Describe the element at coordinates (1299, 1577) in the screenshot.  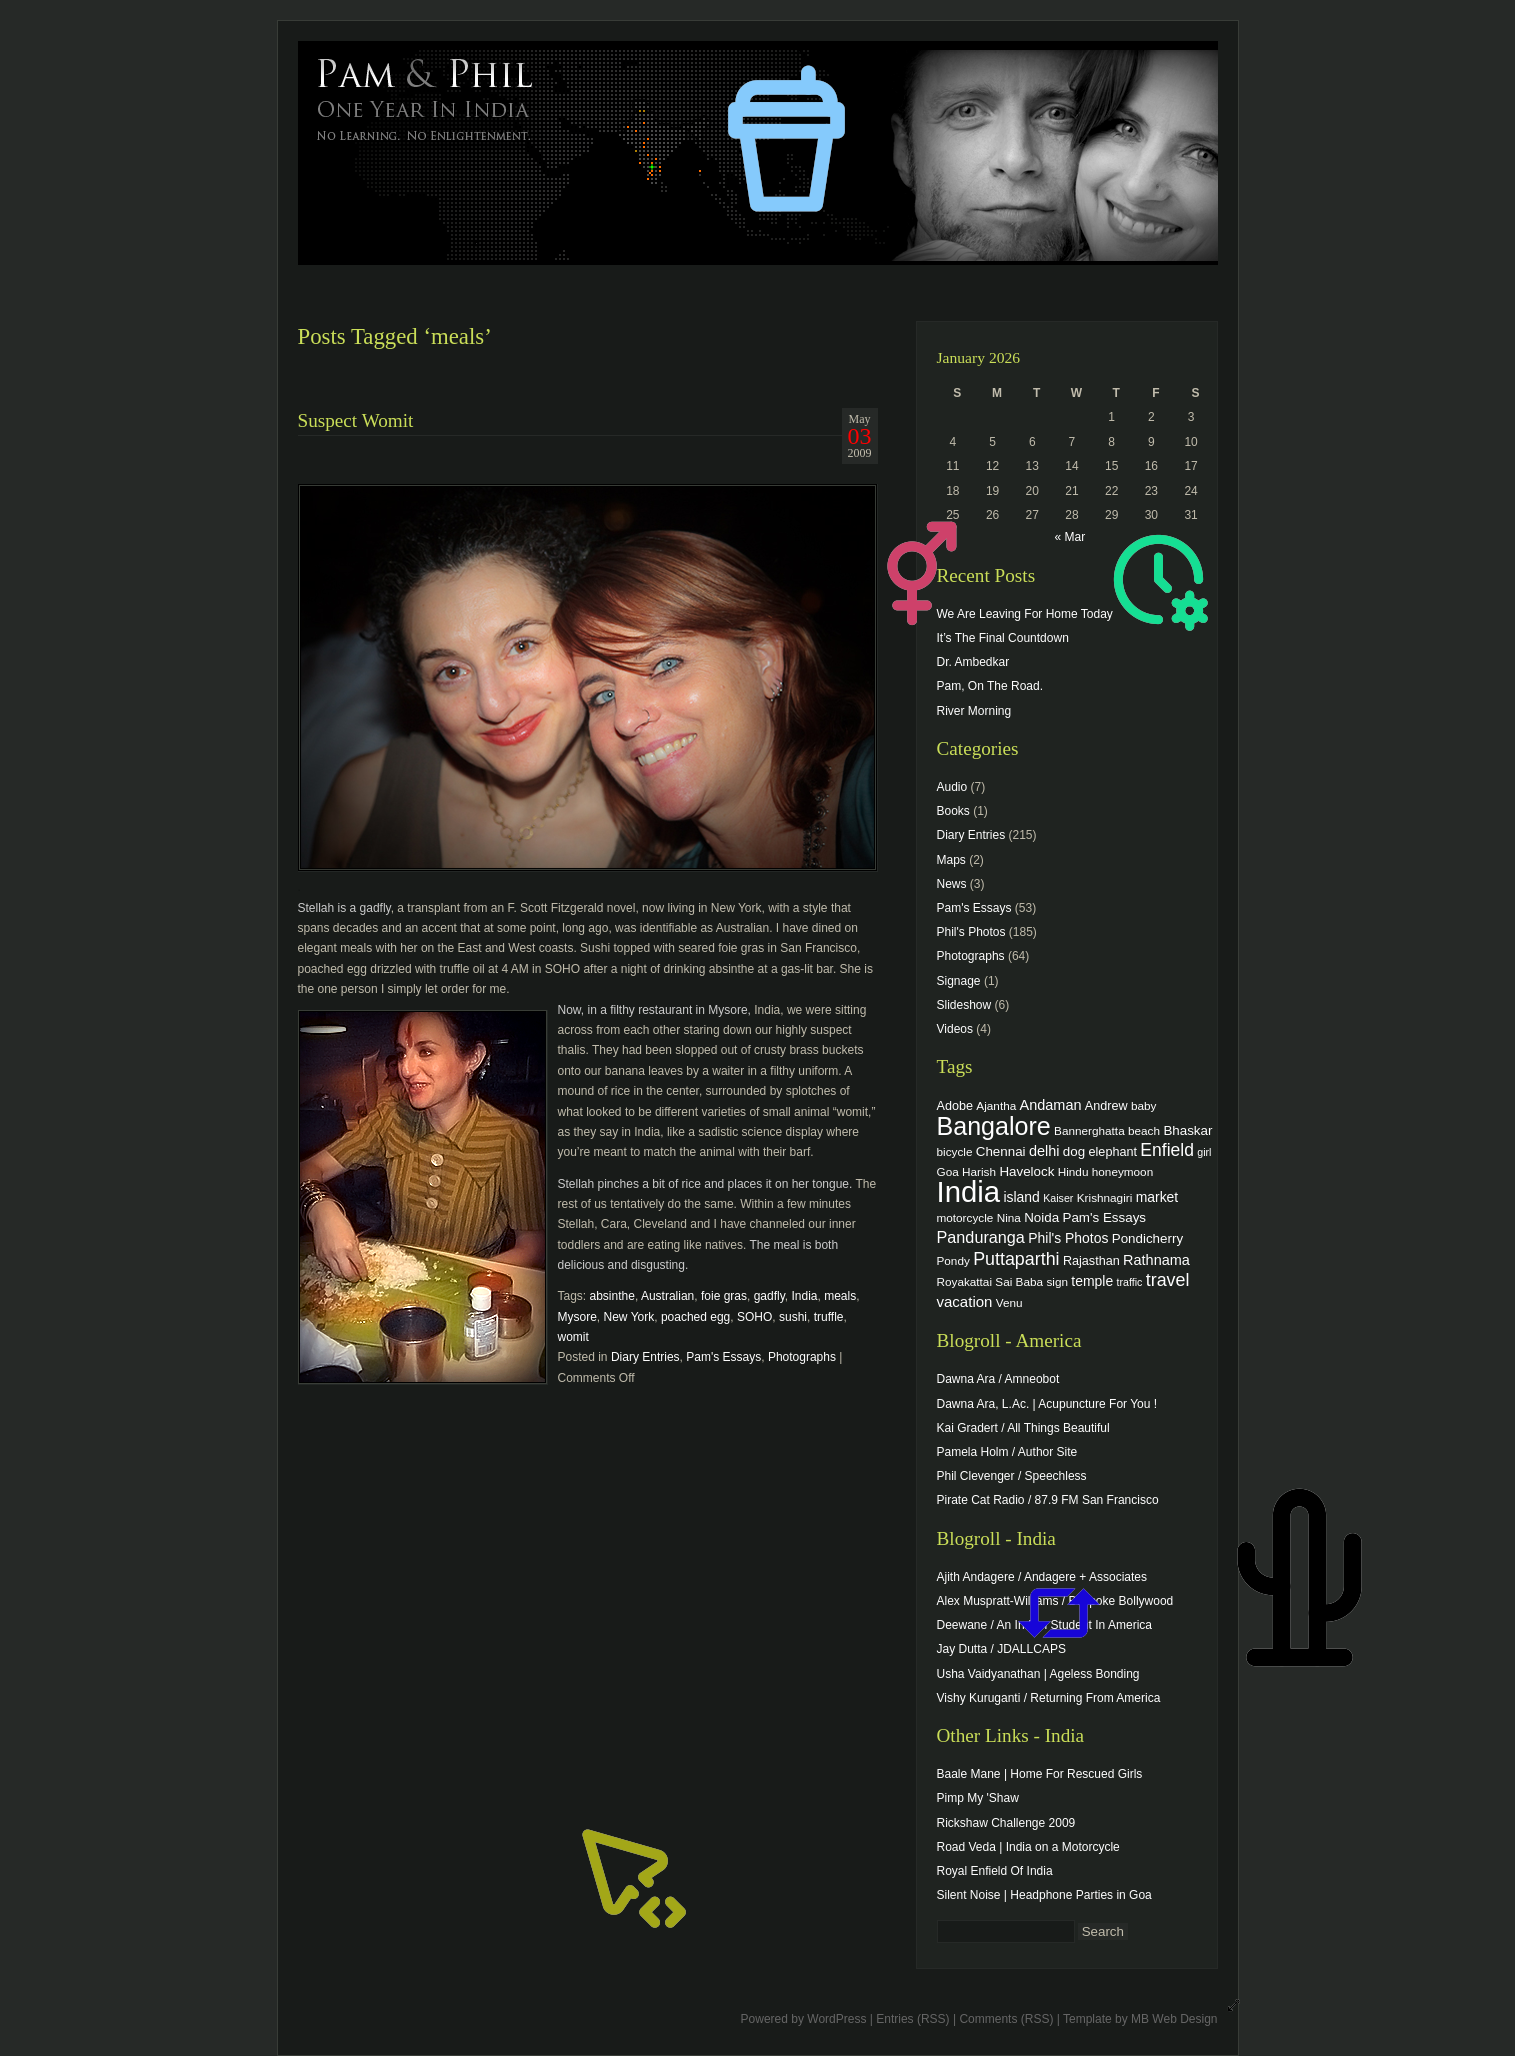
I see `indicates desert or arid climate setting` at that location.